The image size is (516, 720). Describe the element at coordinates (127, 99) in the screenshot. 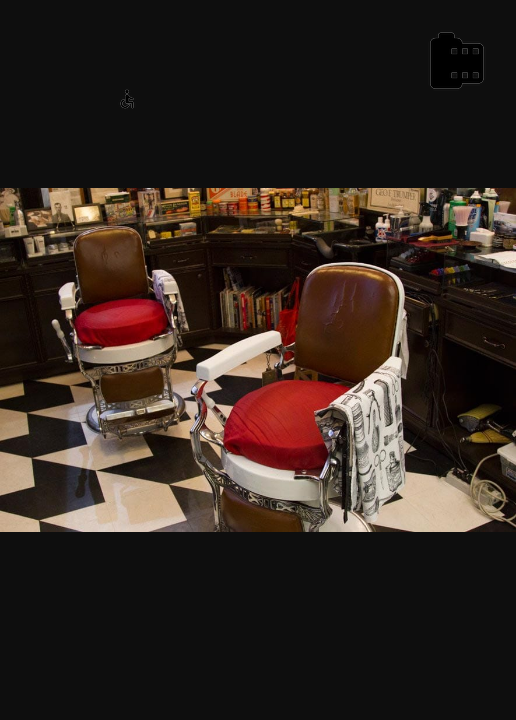

I see `indicates wheelchair accessibility` at that location.